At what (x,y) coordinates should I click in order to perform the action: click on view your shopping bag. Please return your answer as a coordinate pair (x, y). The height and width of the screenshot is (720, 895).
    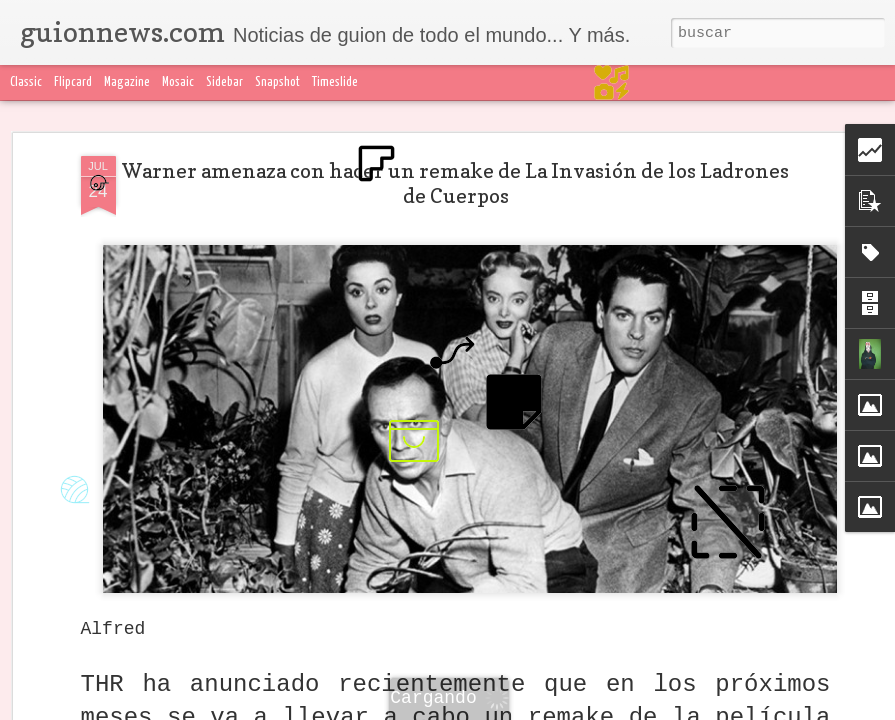
    Looking at the image, I should click on (414, 441).